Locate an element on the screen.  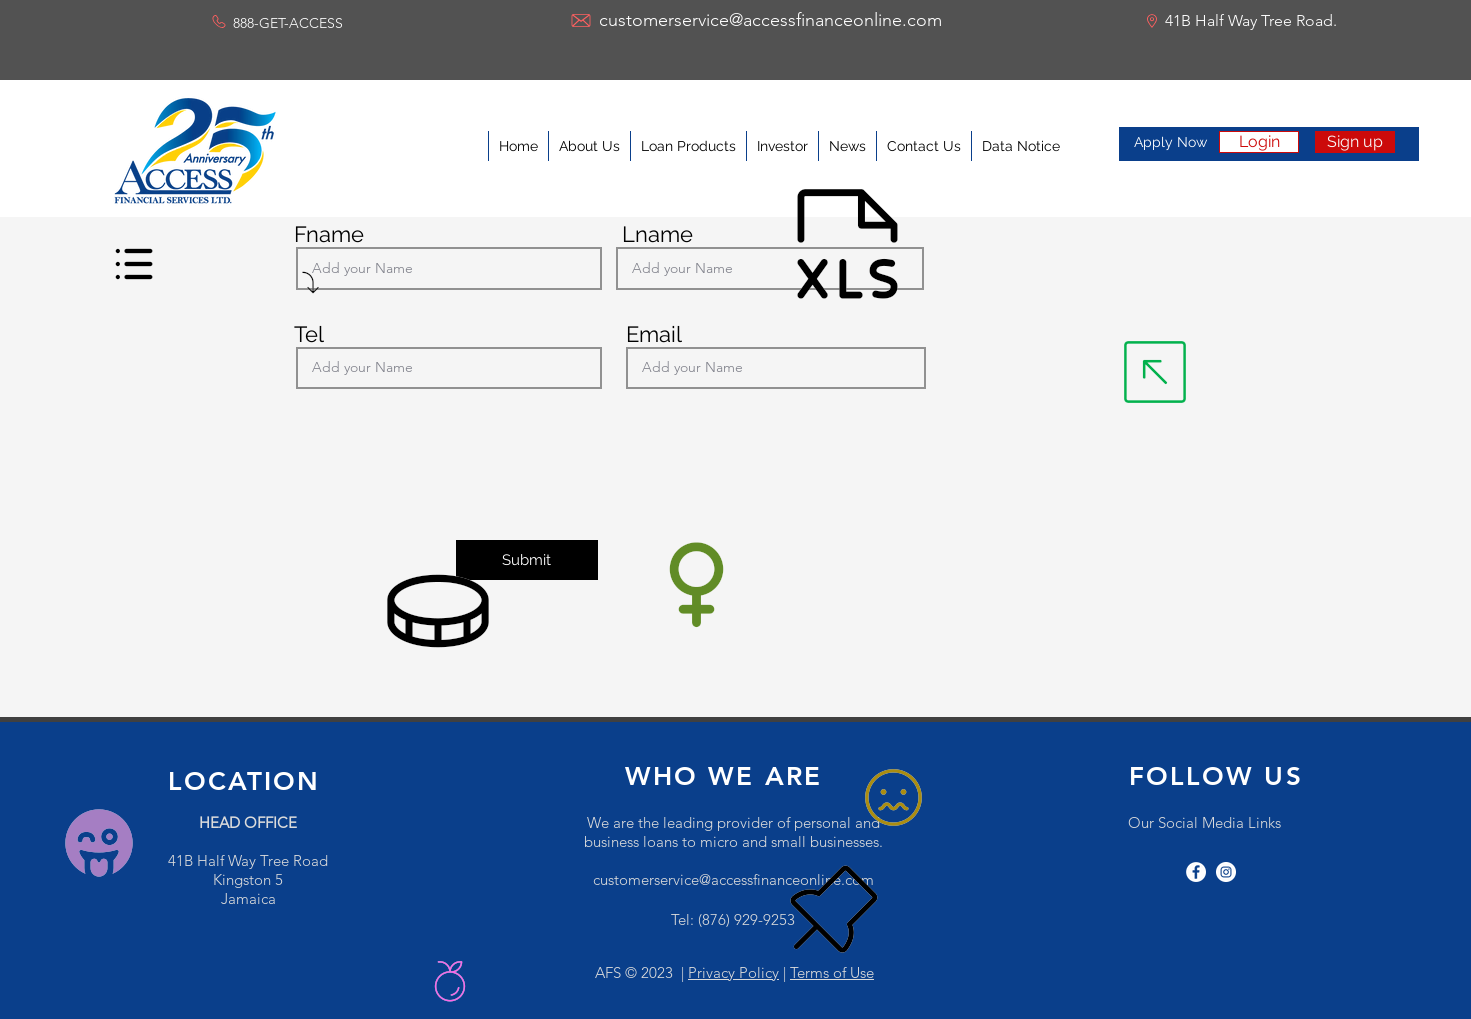
view items in list format is located at coordinates (133, 264).